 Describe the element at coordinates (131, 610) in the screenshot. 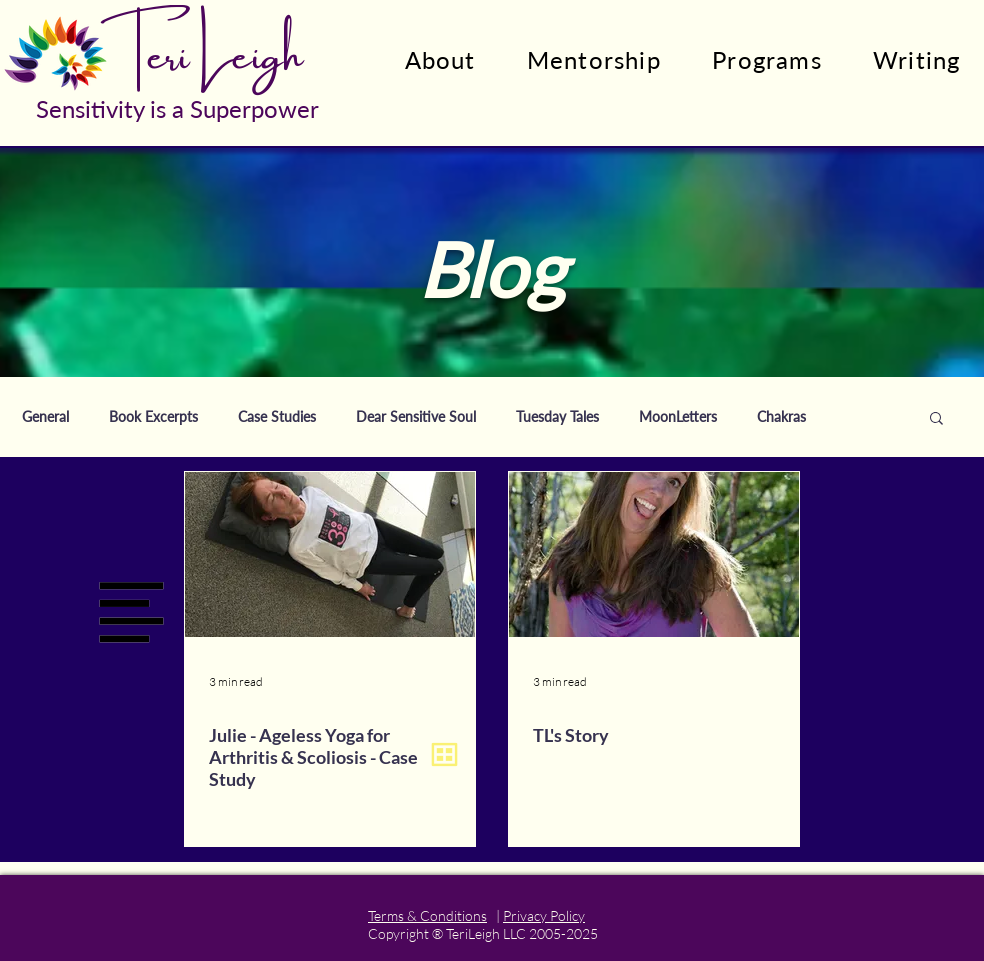

I see `align text to the left` at that location.